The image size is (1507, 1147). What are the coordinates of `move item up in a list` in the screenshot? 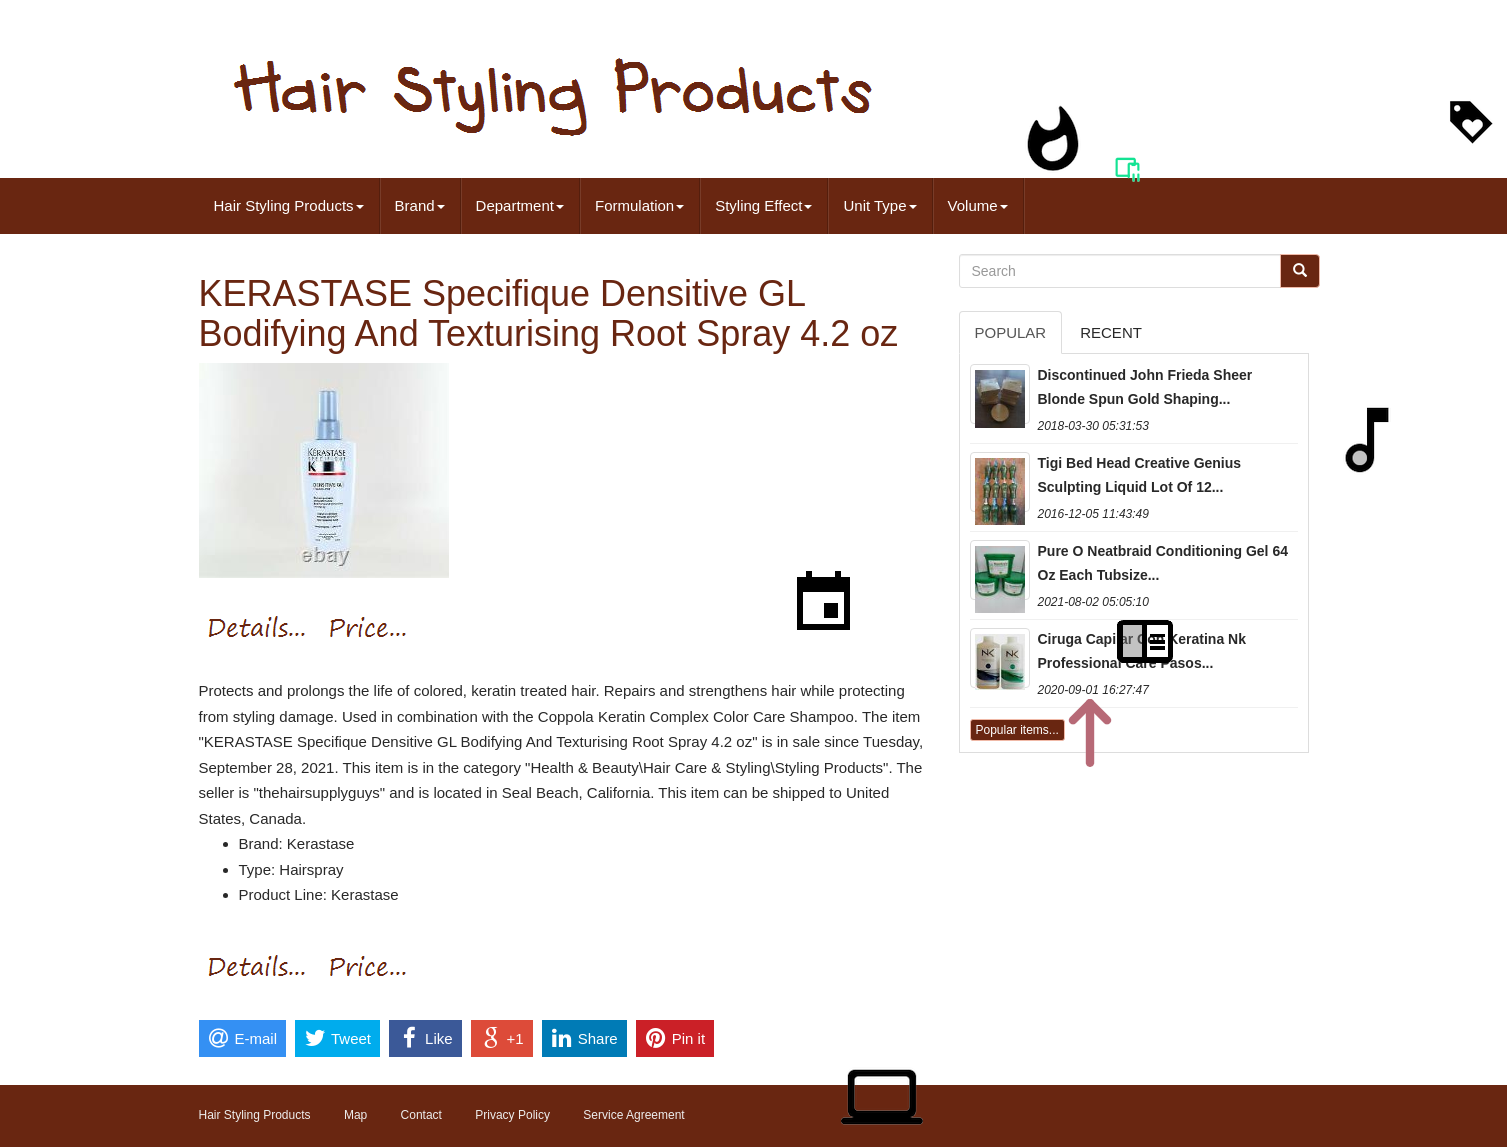 It's located at (1090, 733).